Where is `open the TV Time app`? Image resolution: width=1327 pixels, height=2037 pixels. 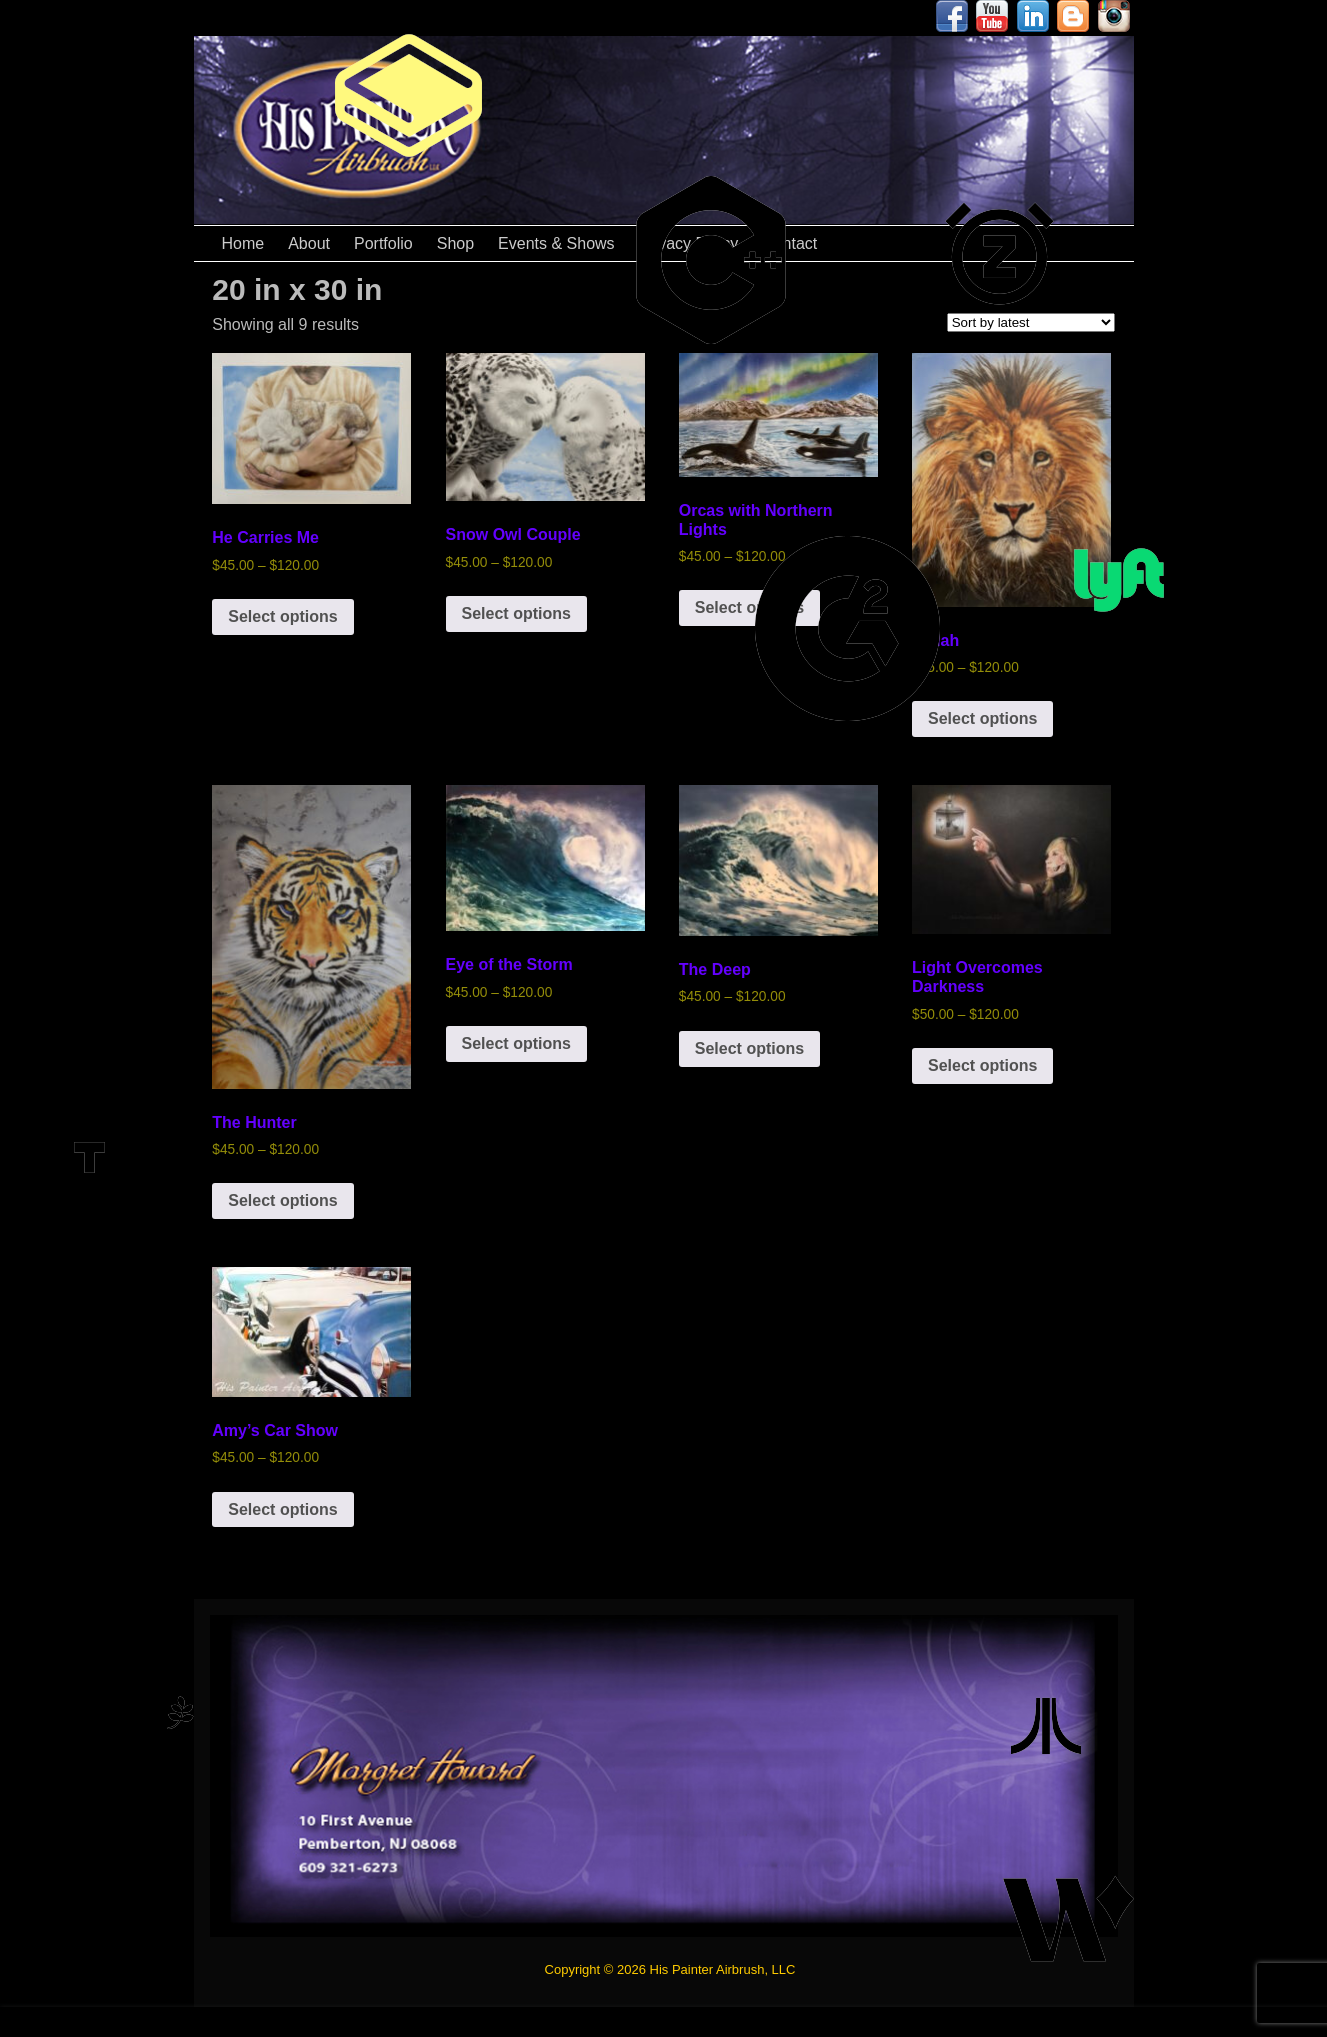 open the TV Time app is located at coordinates (89, 1157).